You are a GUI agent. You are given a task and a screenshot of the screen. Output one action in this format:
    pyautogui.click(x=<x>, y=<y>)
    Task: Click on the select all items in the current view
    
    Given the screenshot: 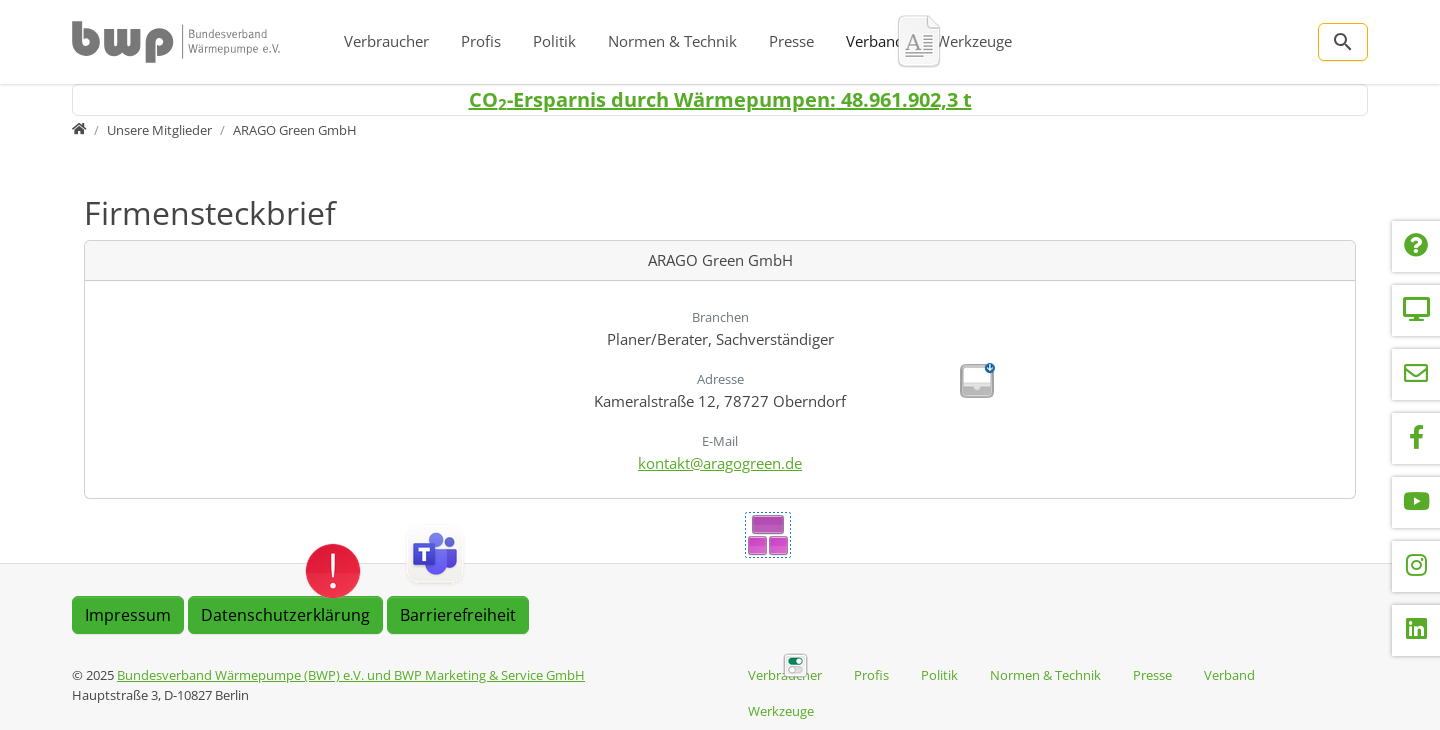 What is the action you would take?
    pyautogui.click(x=768, y=535)
    